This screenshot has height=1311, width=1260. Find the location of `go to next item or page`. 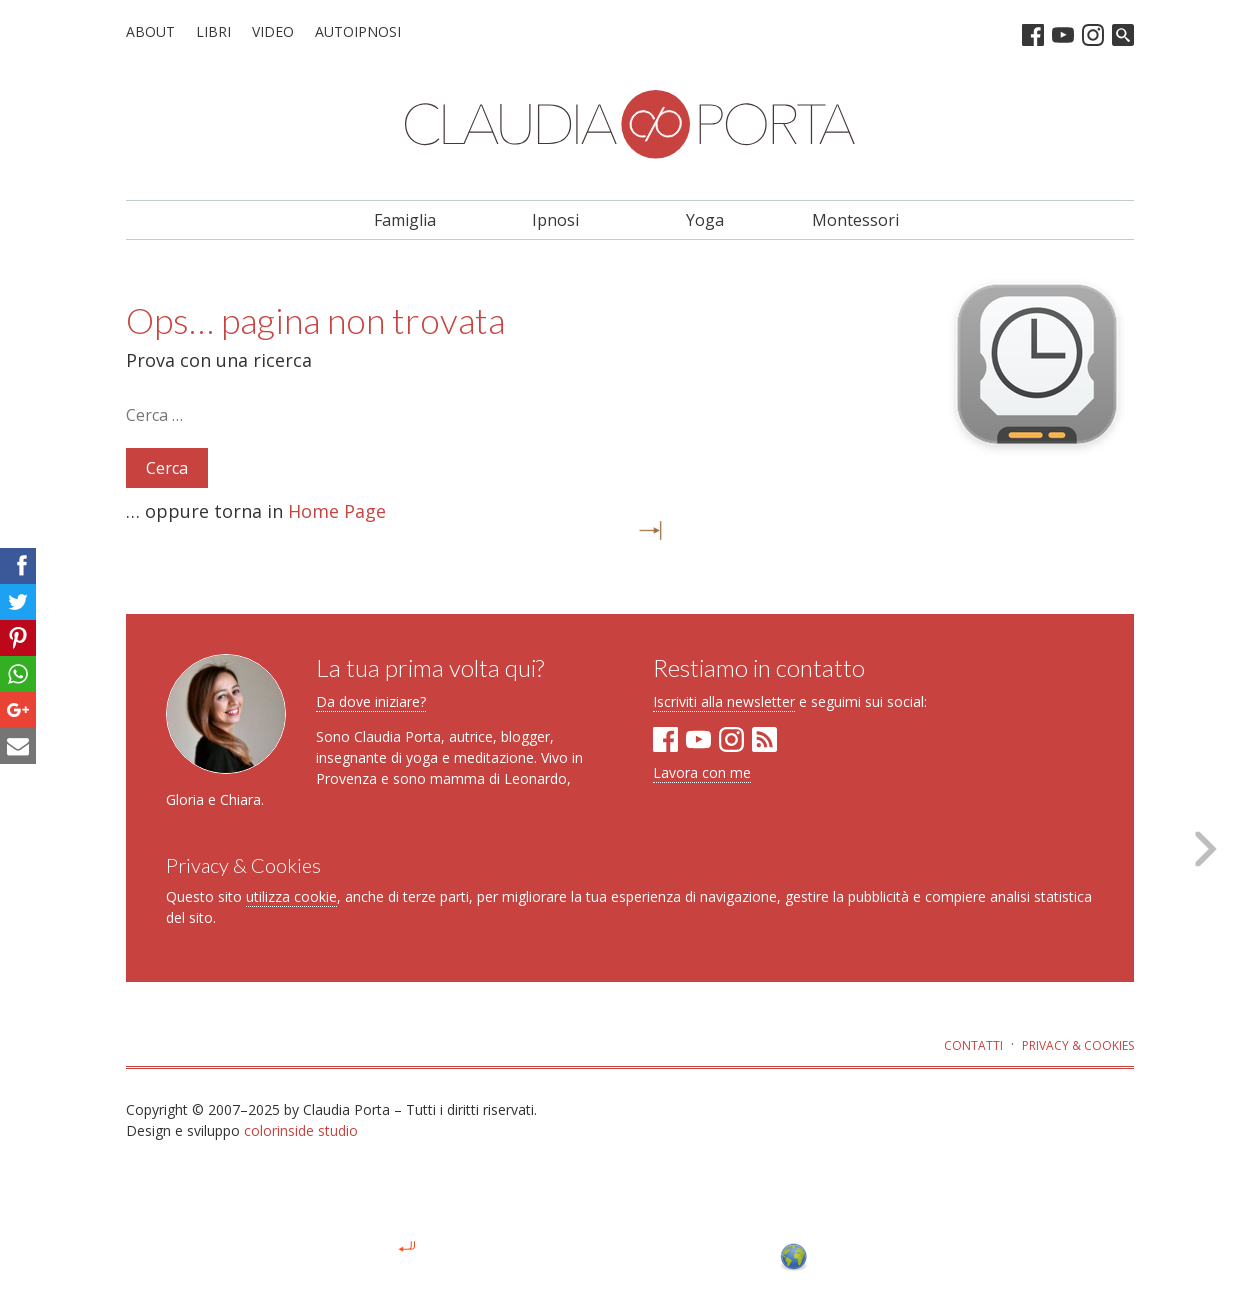

go to next item or page is located at coordinates (1207, 849).